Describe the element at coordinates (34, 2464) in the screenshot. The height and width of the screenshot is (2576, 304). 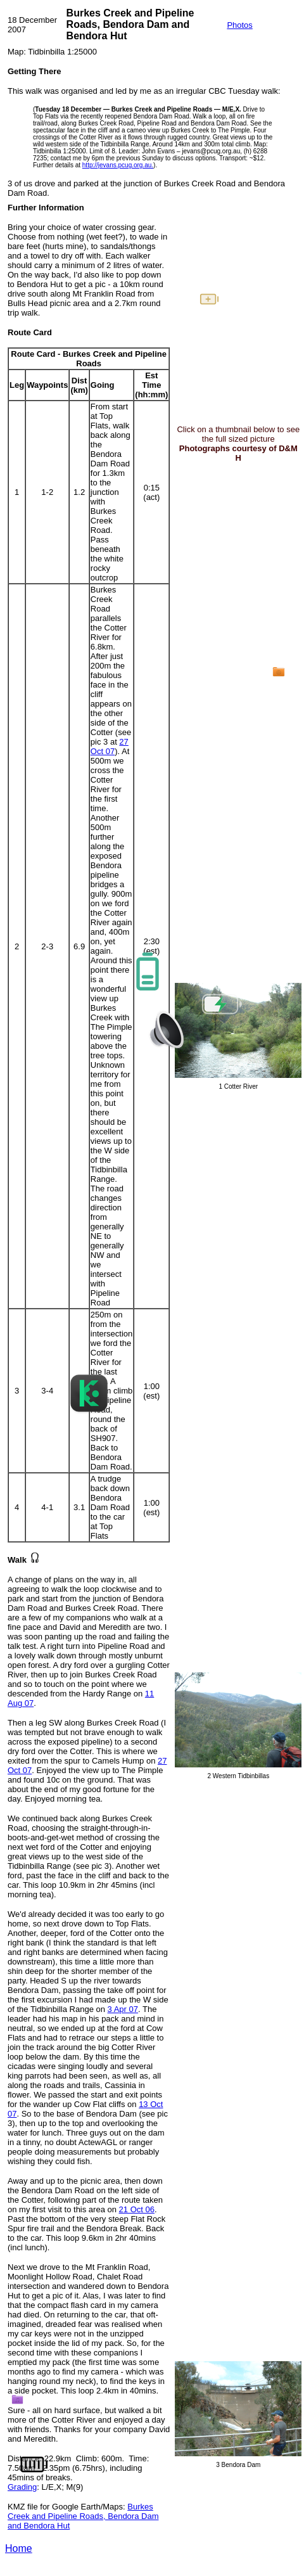
I see `indicates full battery charge` at that location.